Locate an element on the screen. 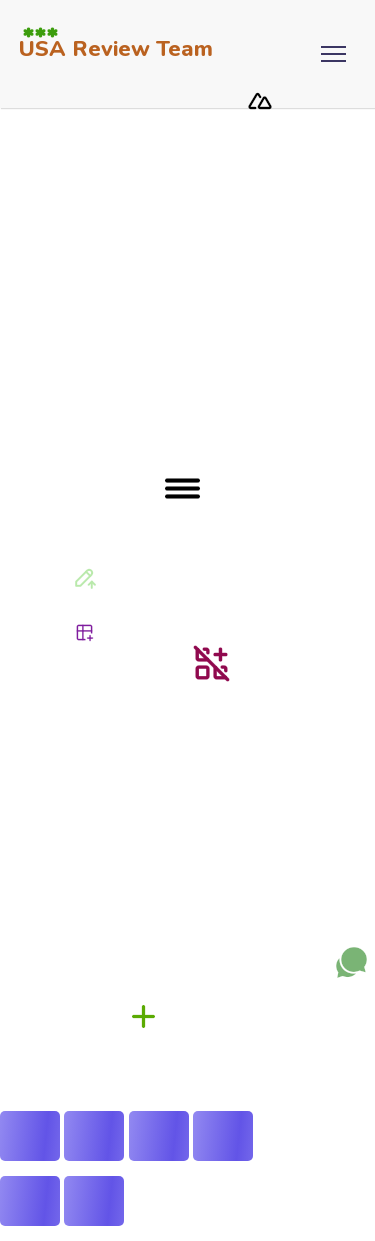 The height and width of the screenshot is (1241, 375). upload or publish your edits is located at coordinates (84, 577).